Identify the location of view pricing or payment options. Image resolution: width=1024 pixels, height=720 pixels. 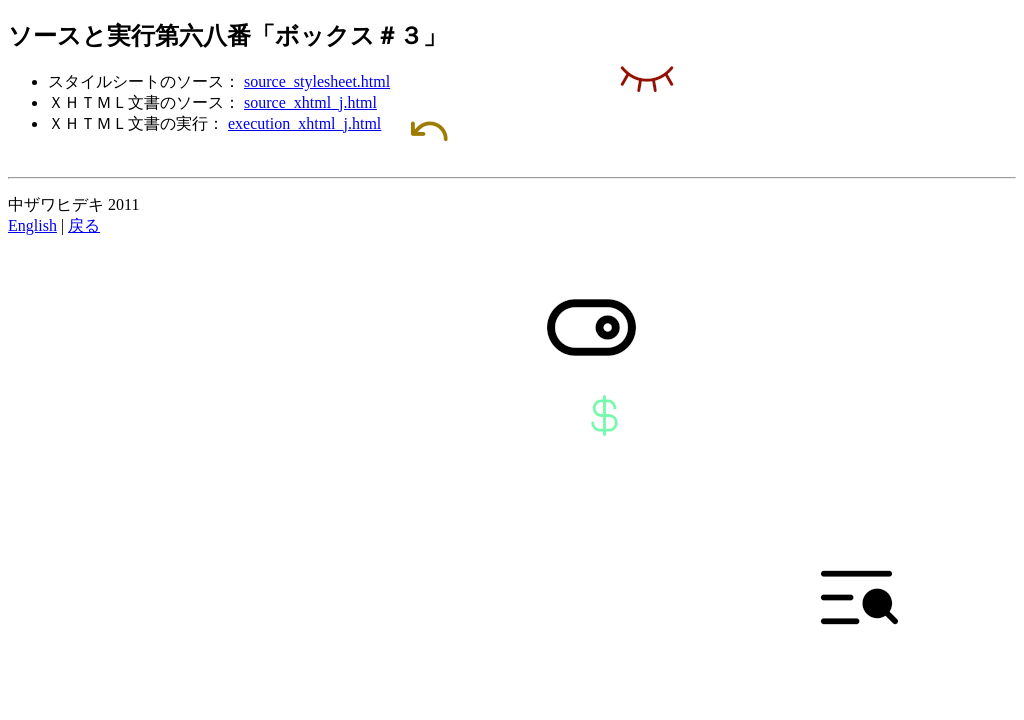
(604, 415).